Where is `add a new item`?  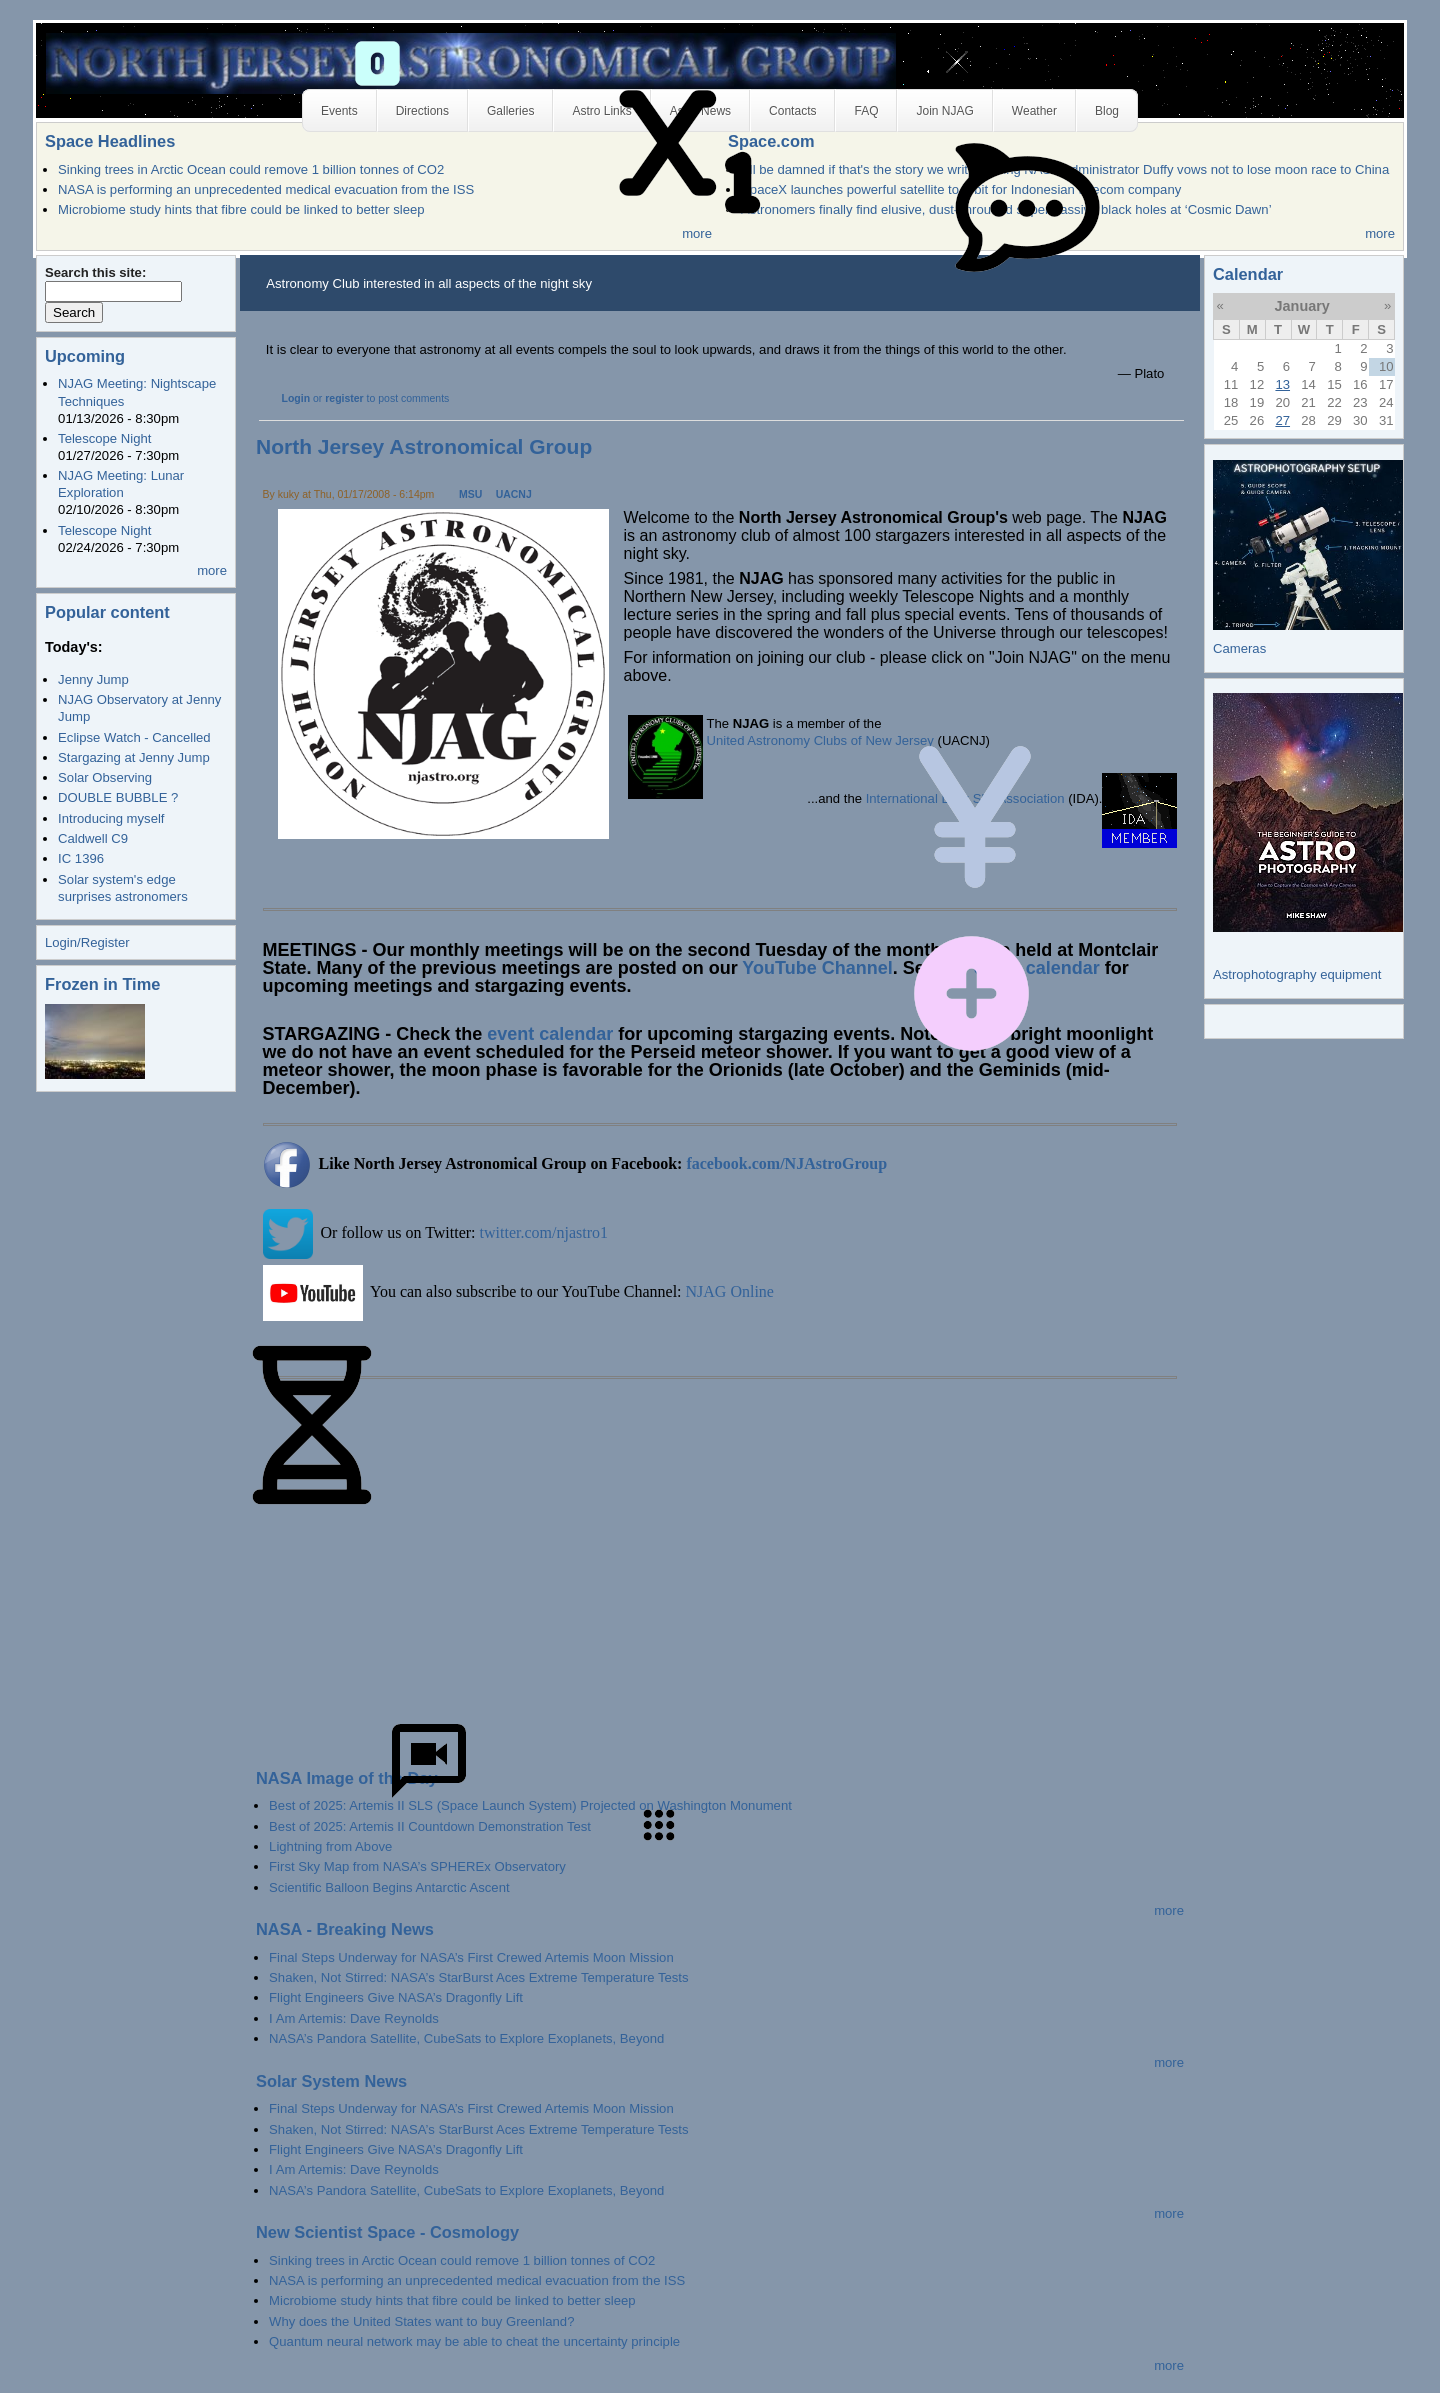 add a new item is located at coordinates (971, 993).